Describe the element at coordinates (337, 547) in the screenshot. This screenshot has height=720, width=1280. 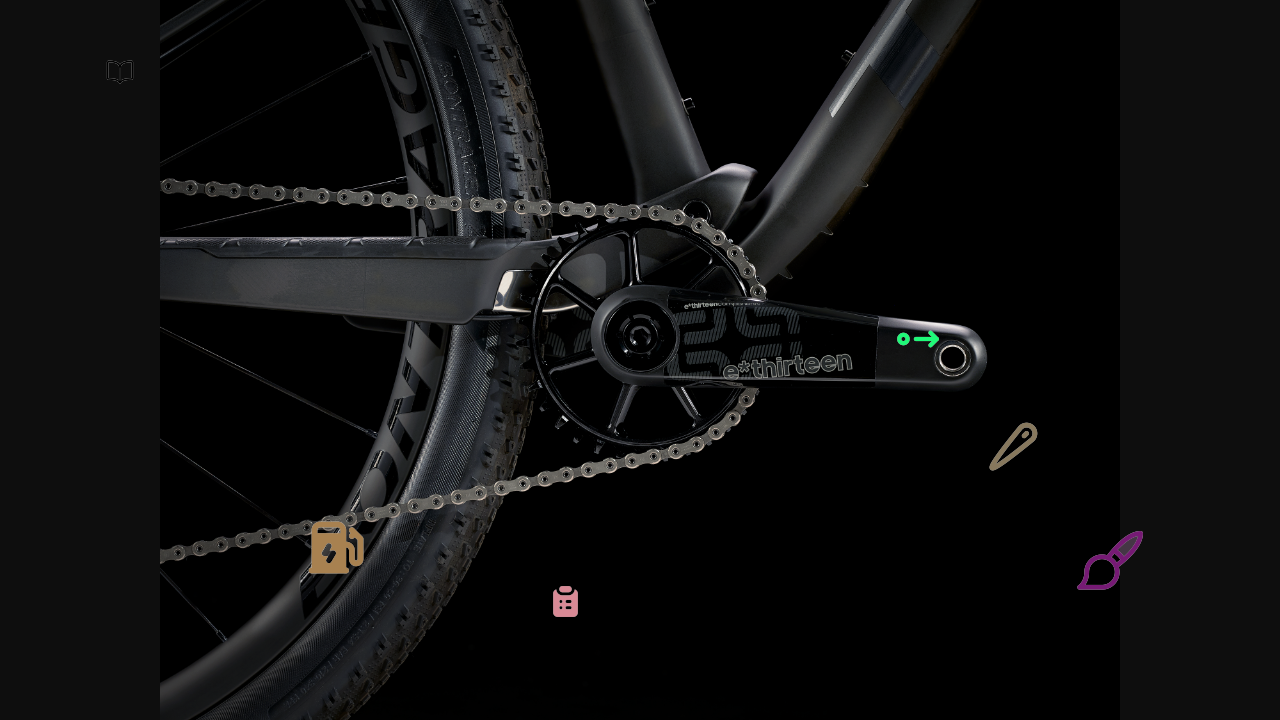
I see `find nearby EV charging stations` at that location.